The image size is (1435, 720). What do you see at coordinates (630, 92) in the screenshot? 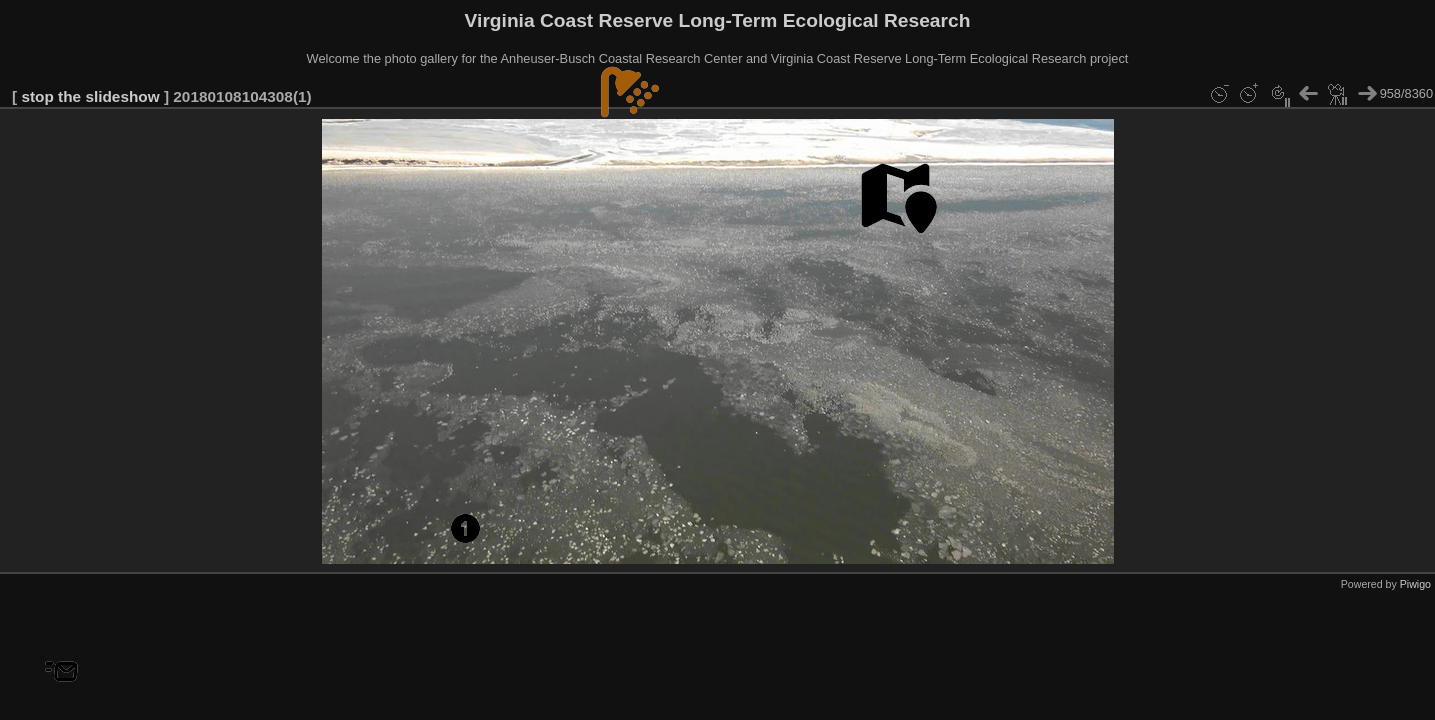
I see `indicates bathroom or shower facilities available` at bounding box center [630, 92].